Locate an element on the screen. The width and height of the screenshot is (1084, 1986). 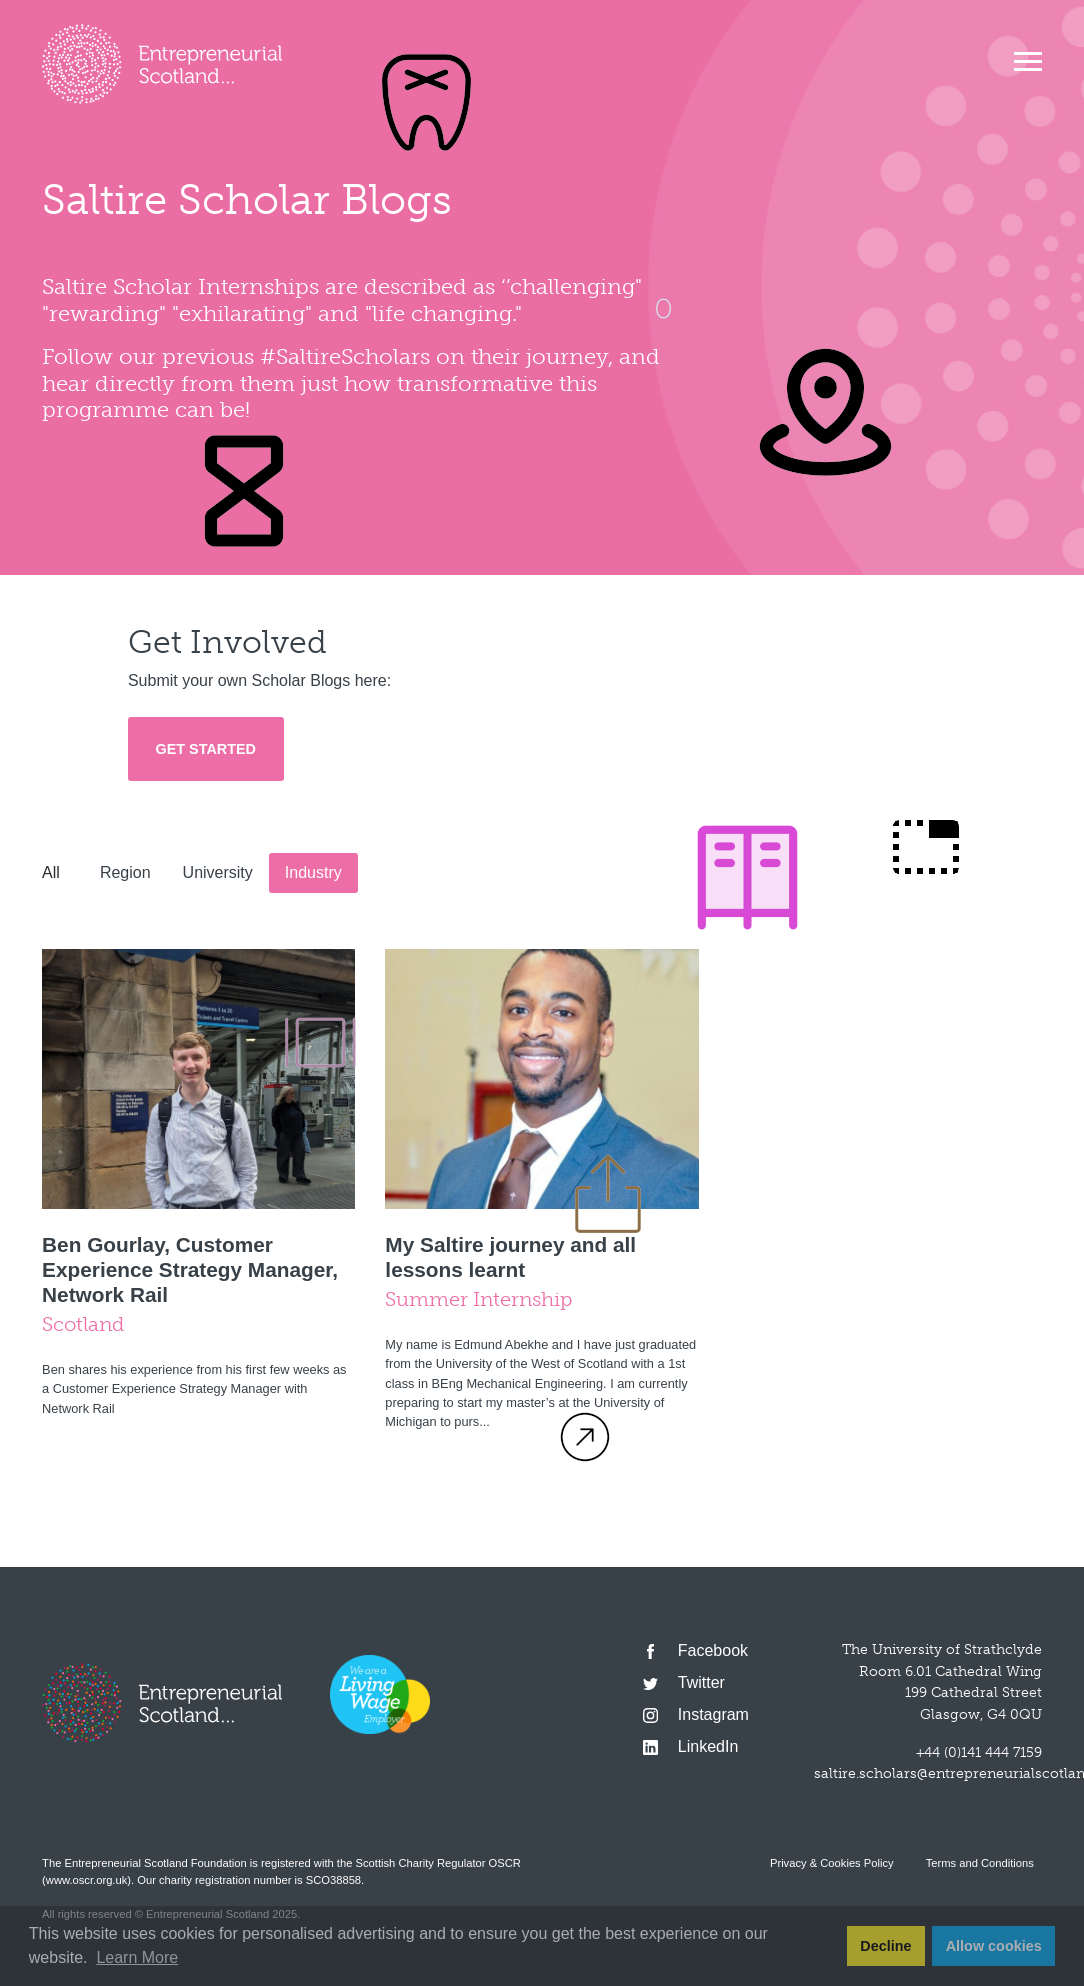
access storage lockers is located at coordinates (747, 875).